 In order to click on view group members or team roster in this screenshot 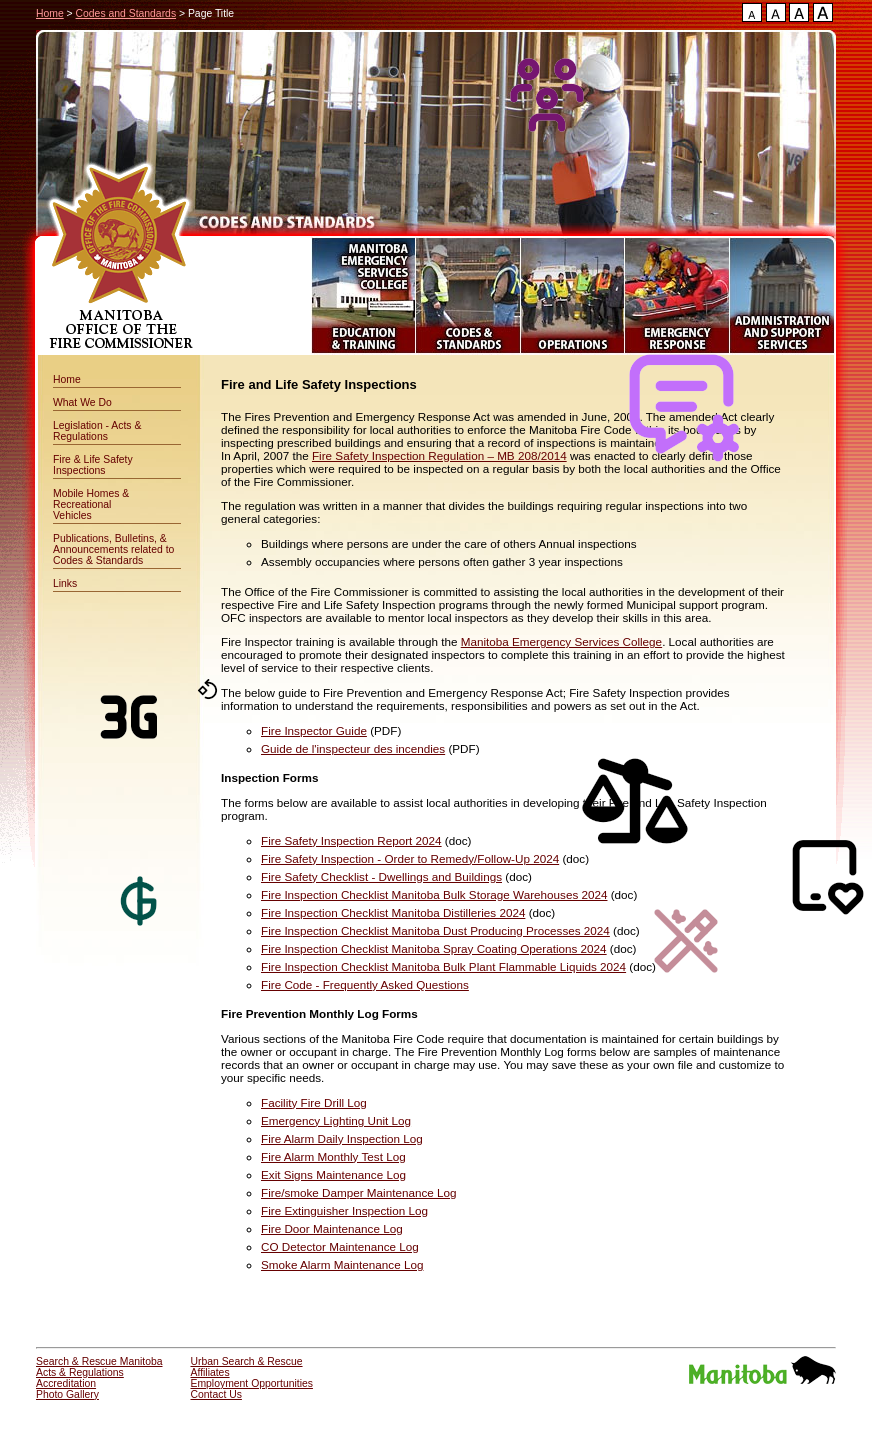, I will do `click(547, 95)`.